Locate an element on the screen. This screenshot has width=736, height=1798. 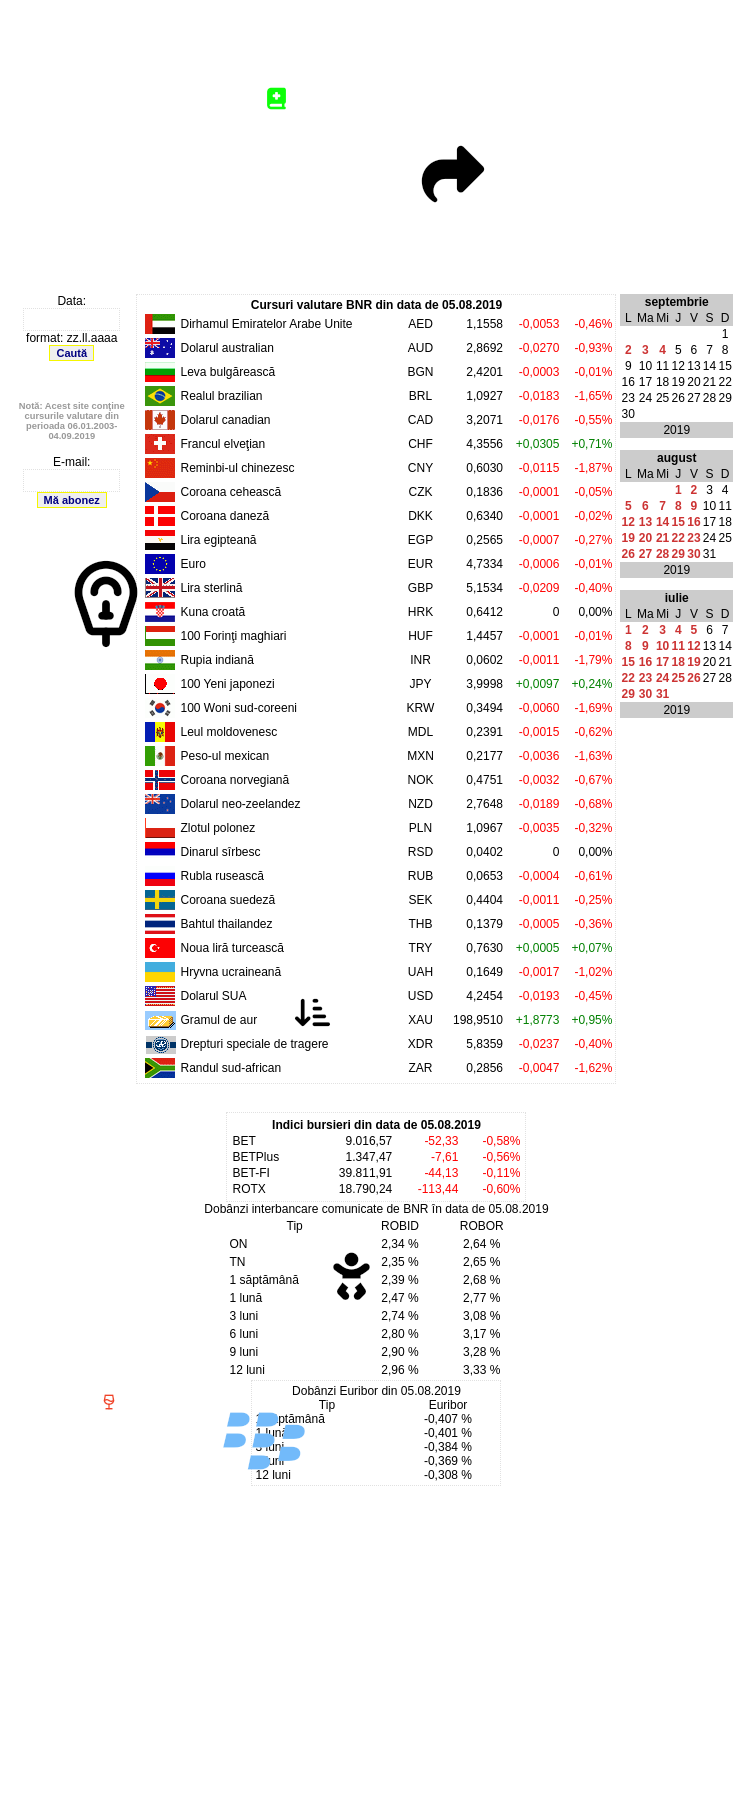
blackberry brand logo is located at coordinates (264, 1441).